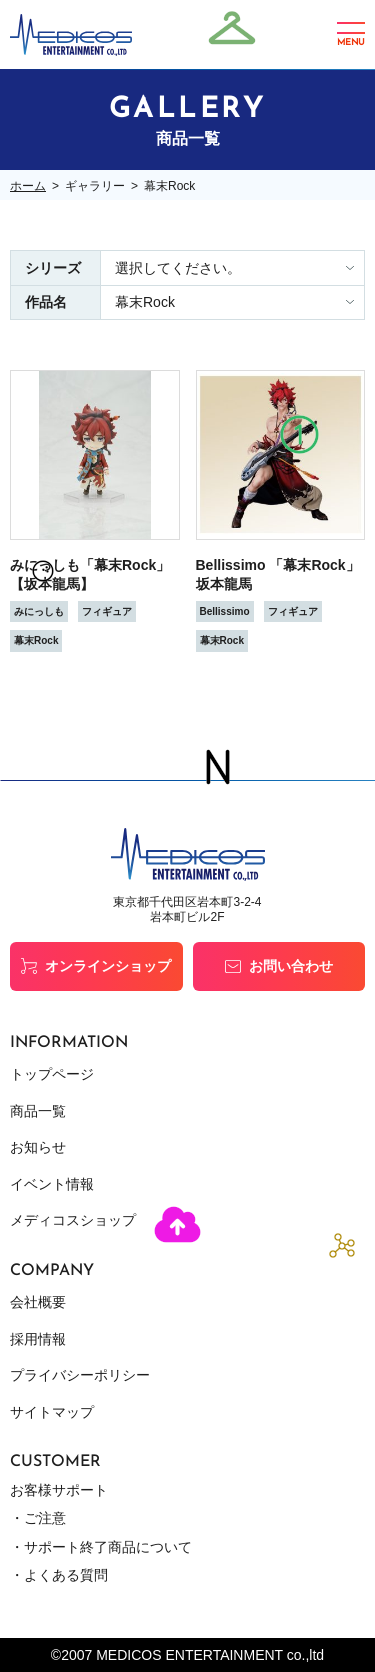  I want to click on indicates an item or option starting with the letter N, so click(218, 767).